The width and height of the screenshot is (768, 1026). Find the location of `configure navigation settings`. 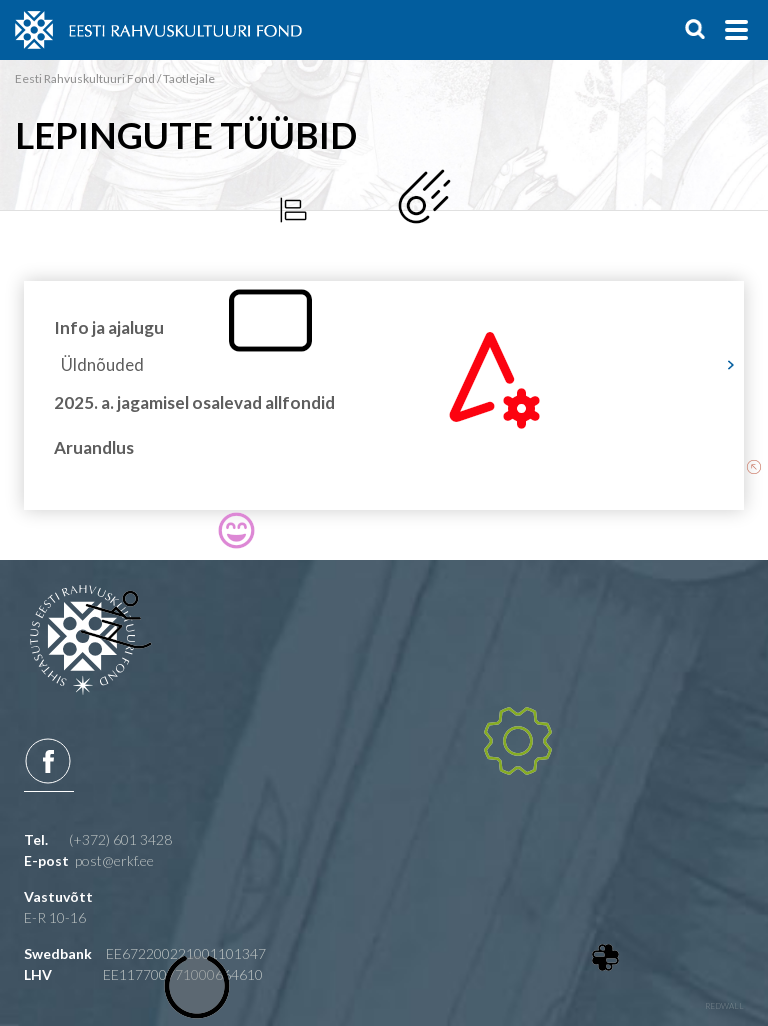

configure navigation settings is located at coordinates (490, 377).